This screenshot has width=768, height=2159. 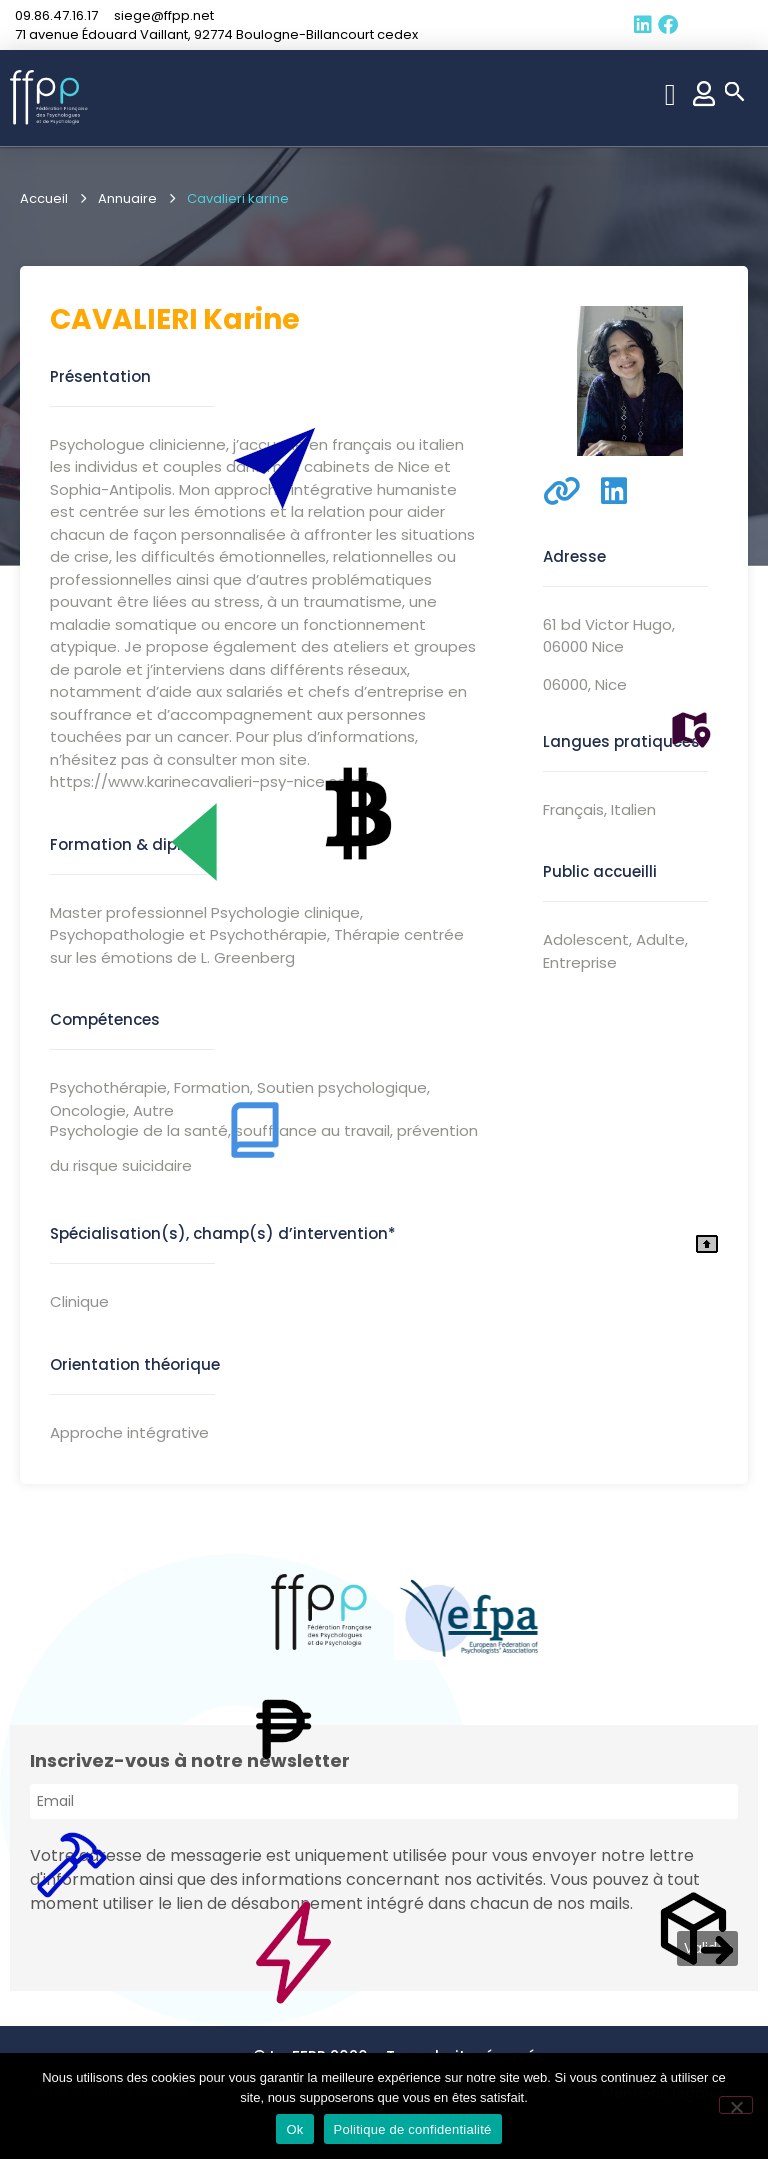 What do you see at coordinates (194, 842) in the screenshot?
I see `go back to the previous screen` at bounding box center [194, 842].